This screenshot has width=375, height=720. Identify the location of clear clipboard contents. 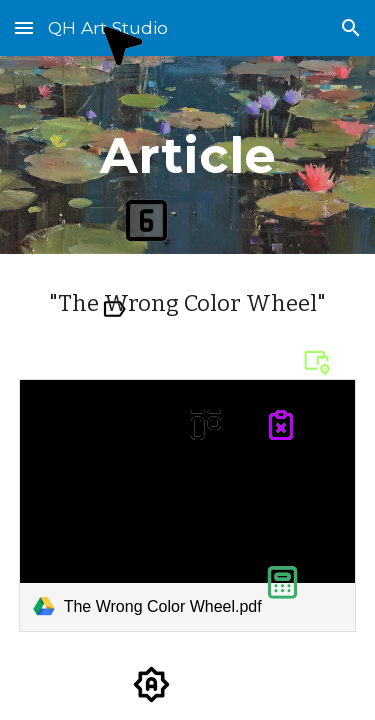
(281, 425).